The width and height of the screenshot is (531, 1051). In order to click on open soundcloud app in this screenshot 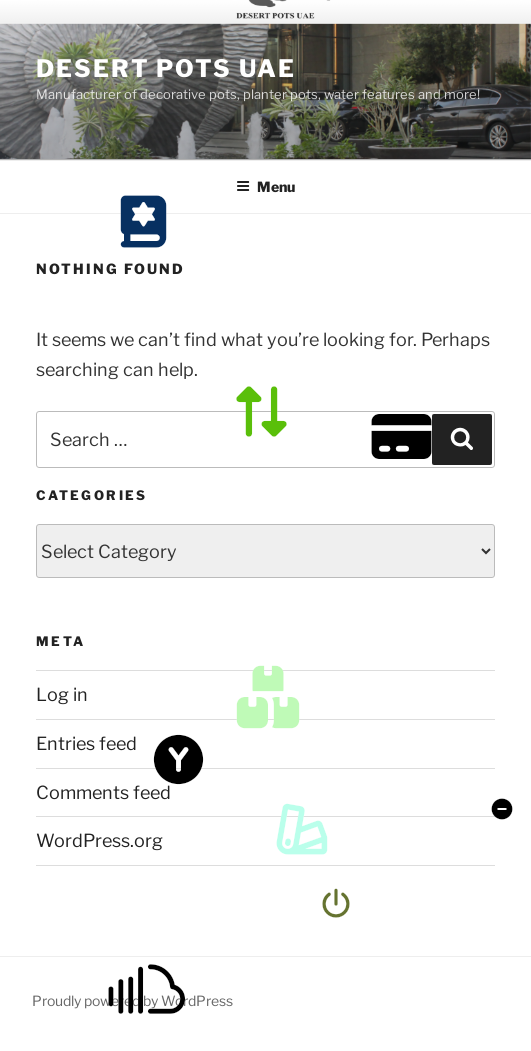, I will do `click(145, 991)`.